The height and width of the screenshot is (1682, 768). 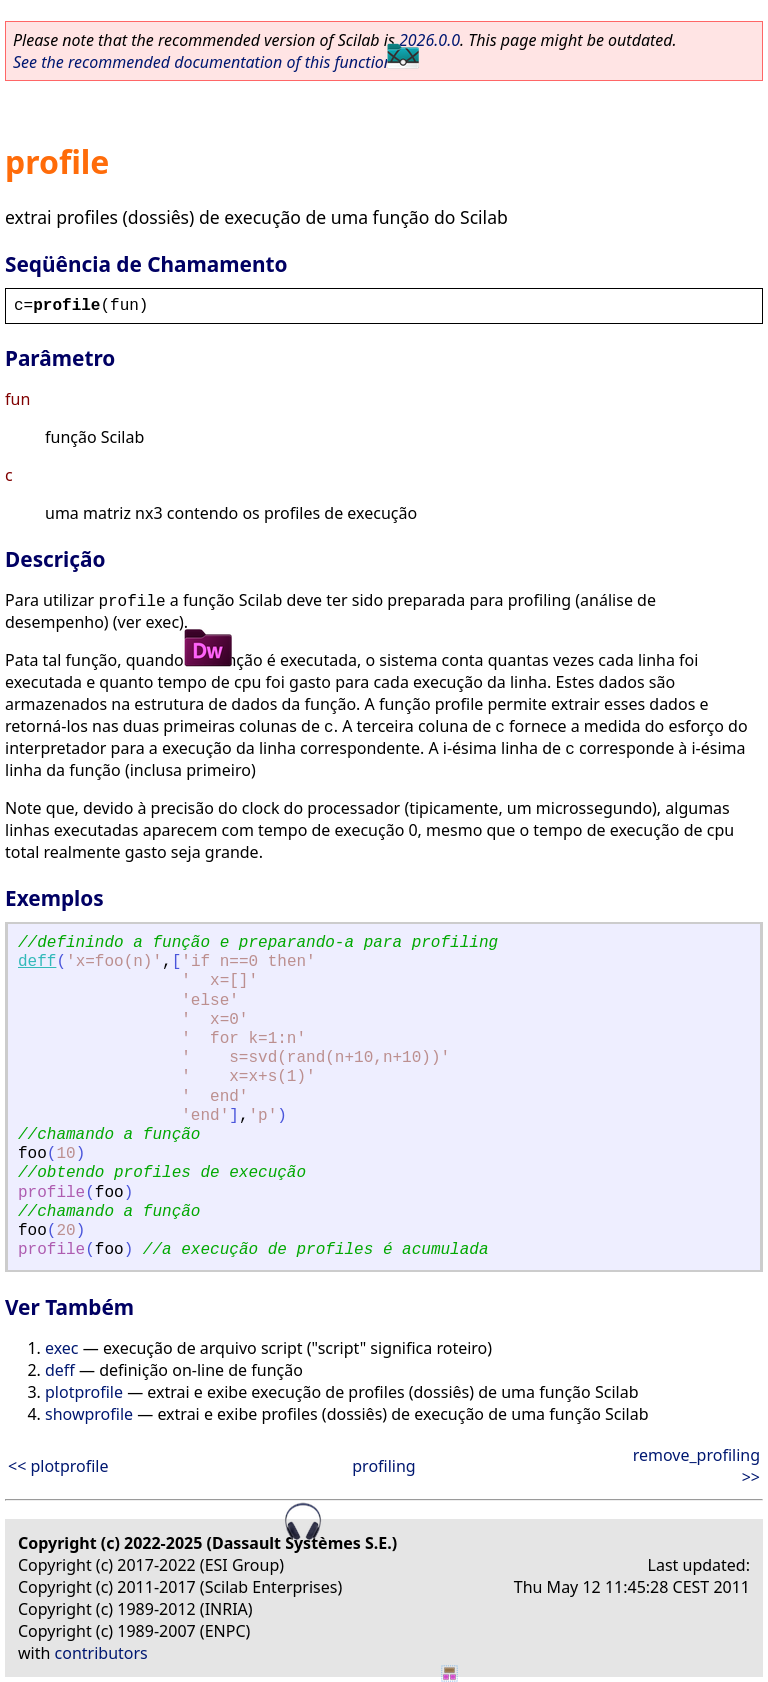 What do you see at coordinates (403, 57) in the screenshot?
I see `folder for pokémon net ball collection or related game assets` at bounding box center [403, 57].